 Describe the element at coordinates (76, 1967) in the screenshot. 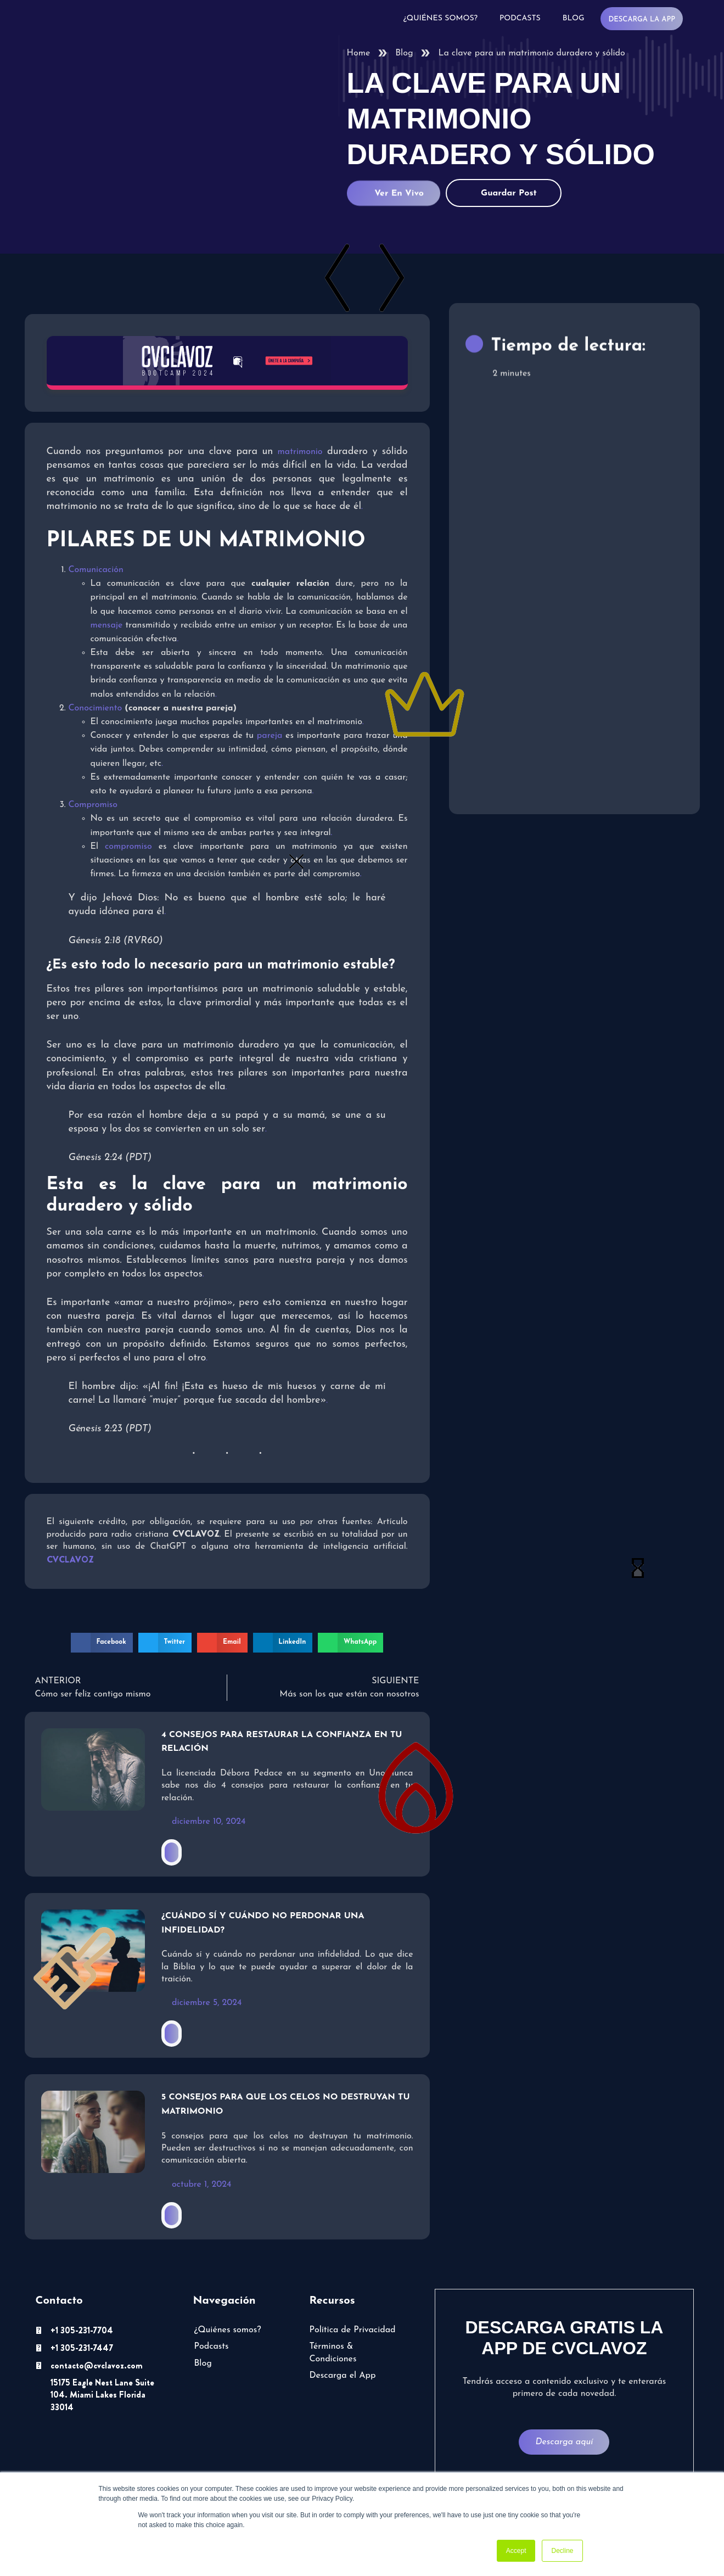

I see `access painting or drawing tools` at that location.